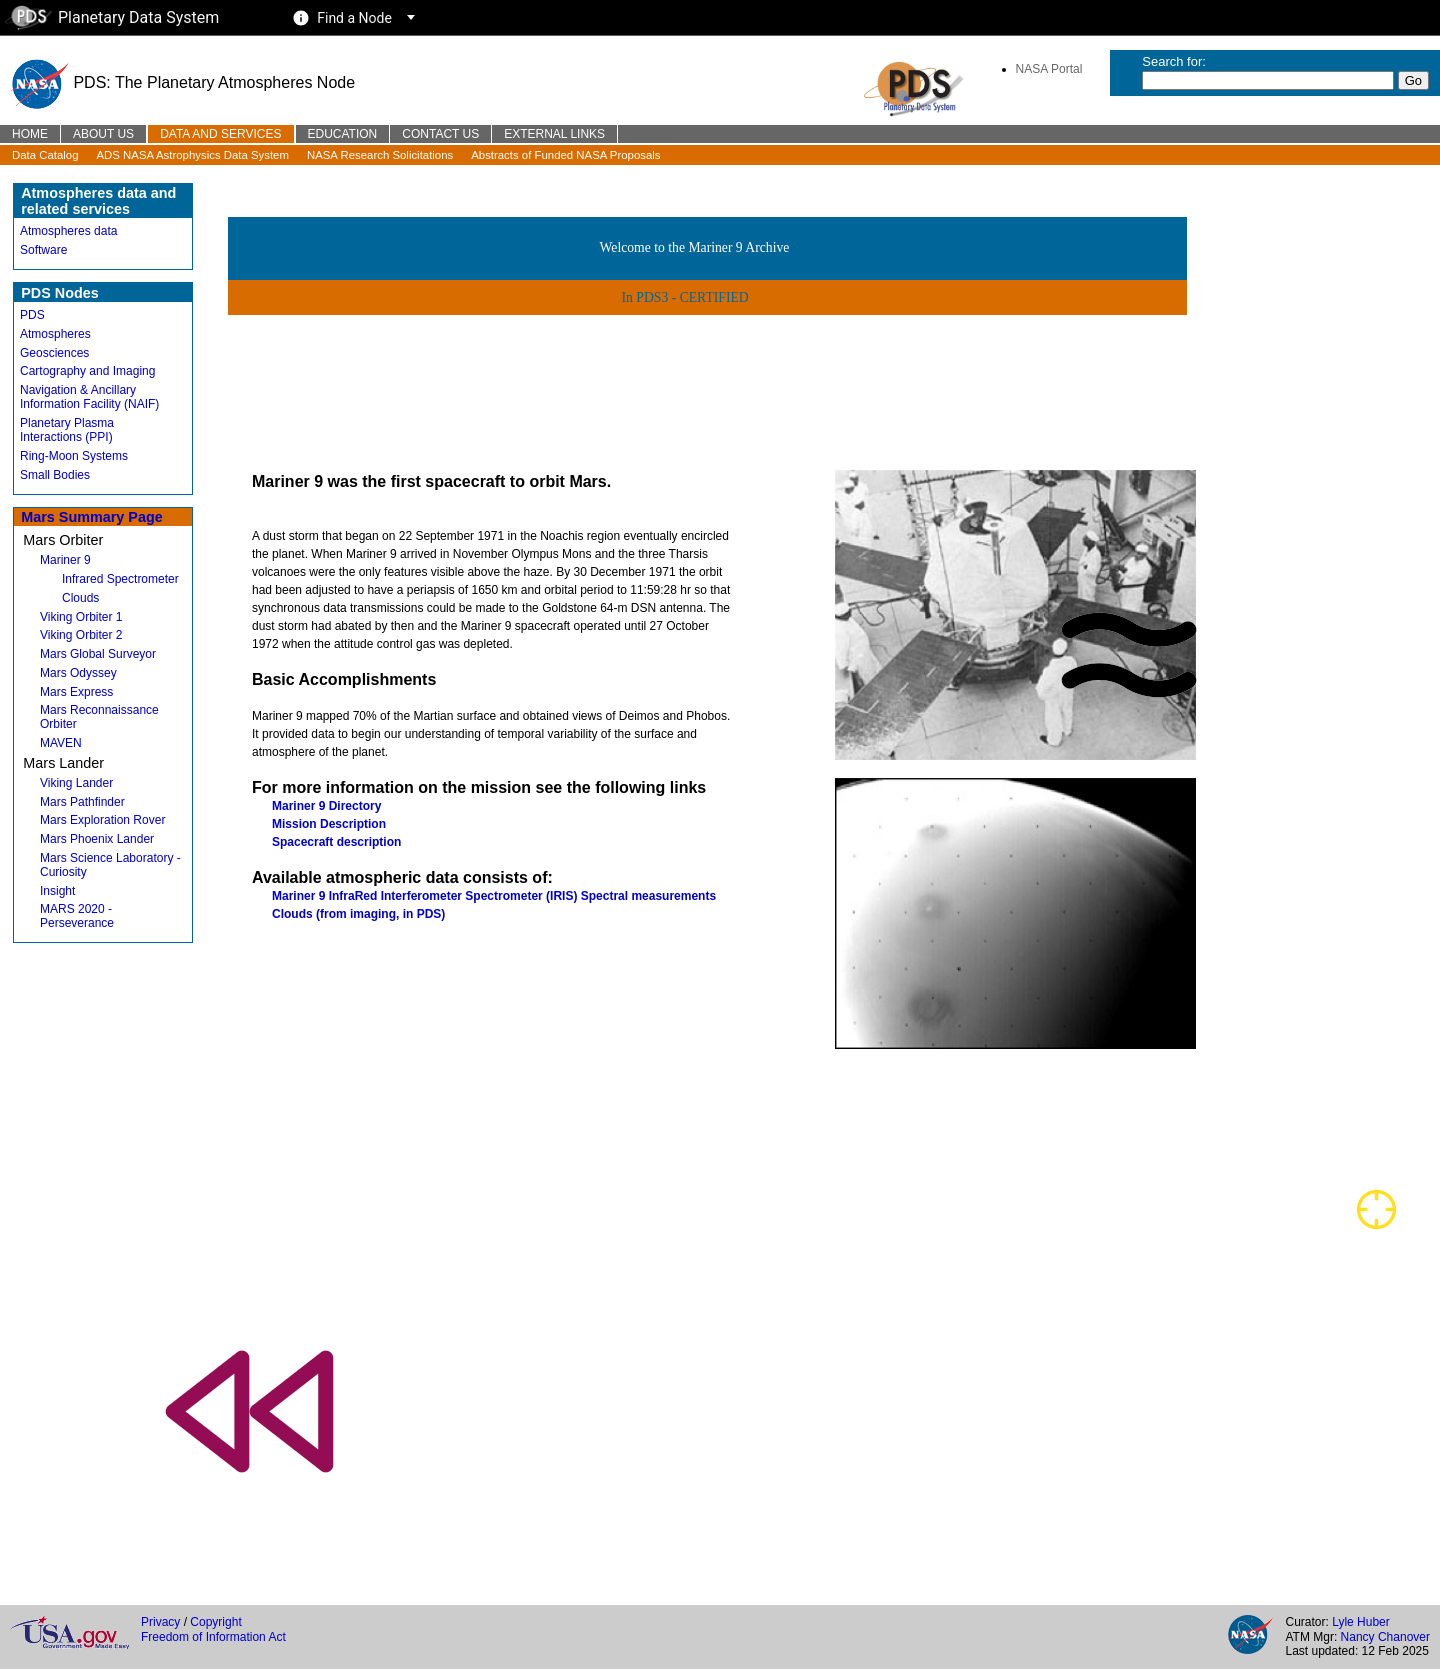  What do you see at coordinates (1376, 1209) in the screenshot?
I see `center map on current location` at bounding box center [1376, 1209].